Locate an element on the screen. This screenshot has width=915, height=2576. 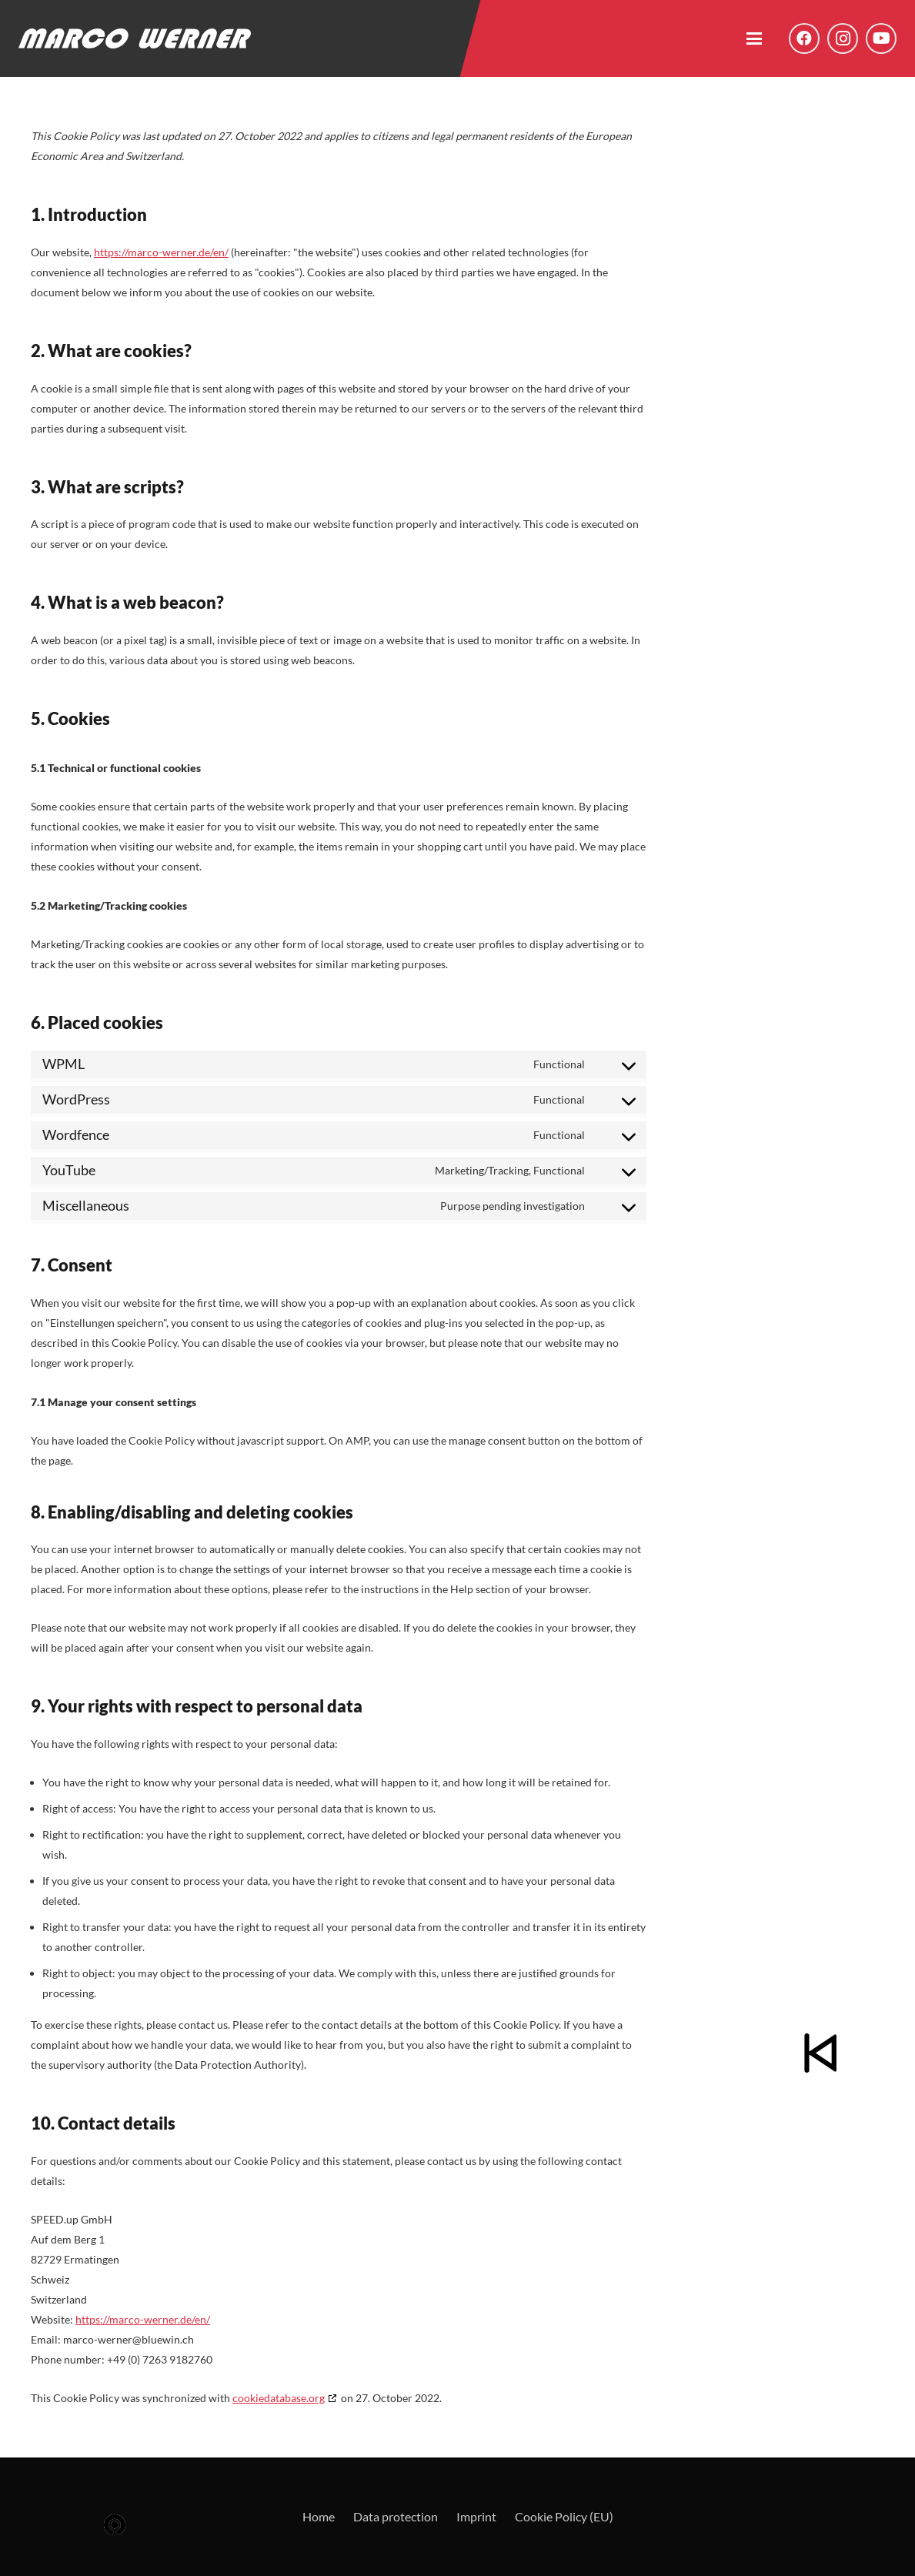
open the gojek app is located at coordinates (115, 2524).